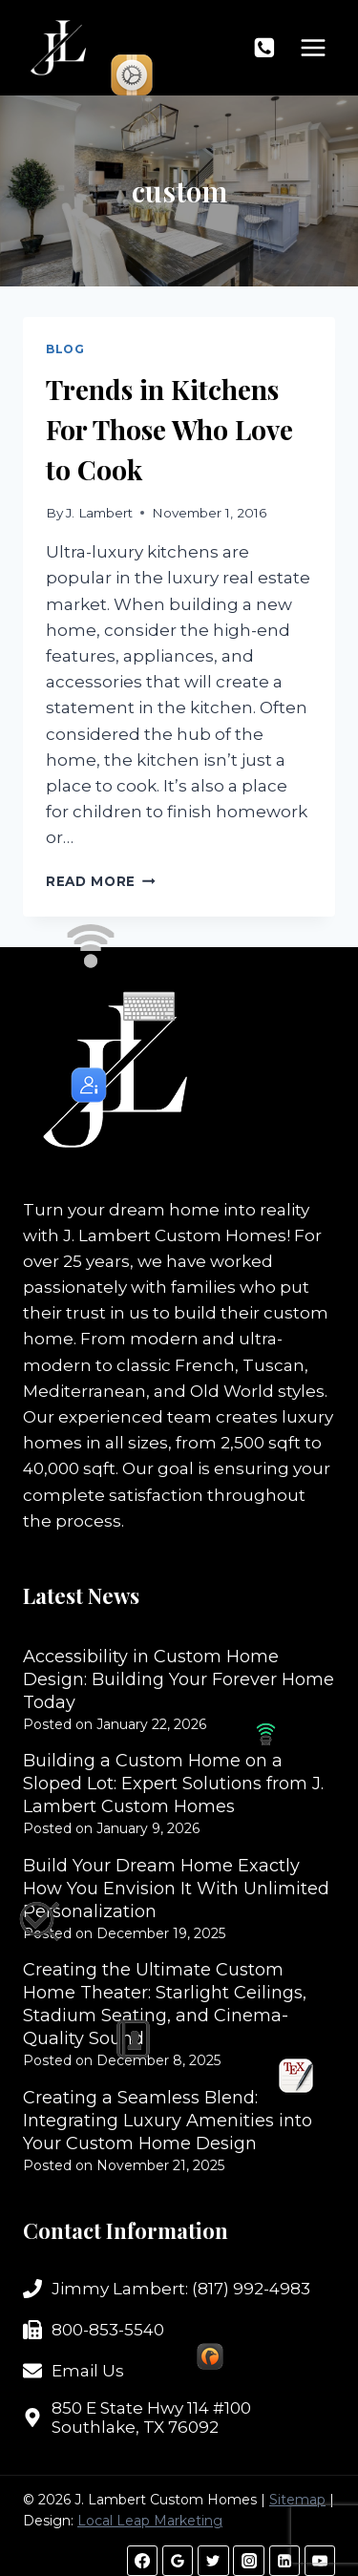 Image resolution: width=358 pixels, height=2576 pixels. What do you see at coordinates (132, 74) in the screenshot?
I see `executable application file` at bounding box center [132, 74].